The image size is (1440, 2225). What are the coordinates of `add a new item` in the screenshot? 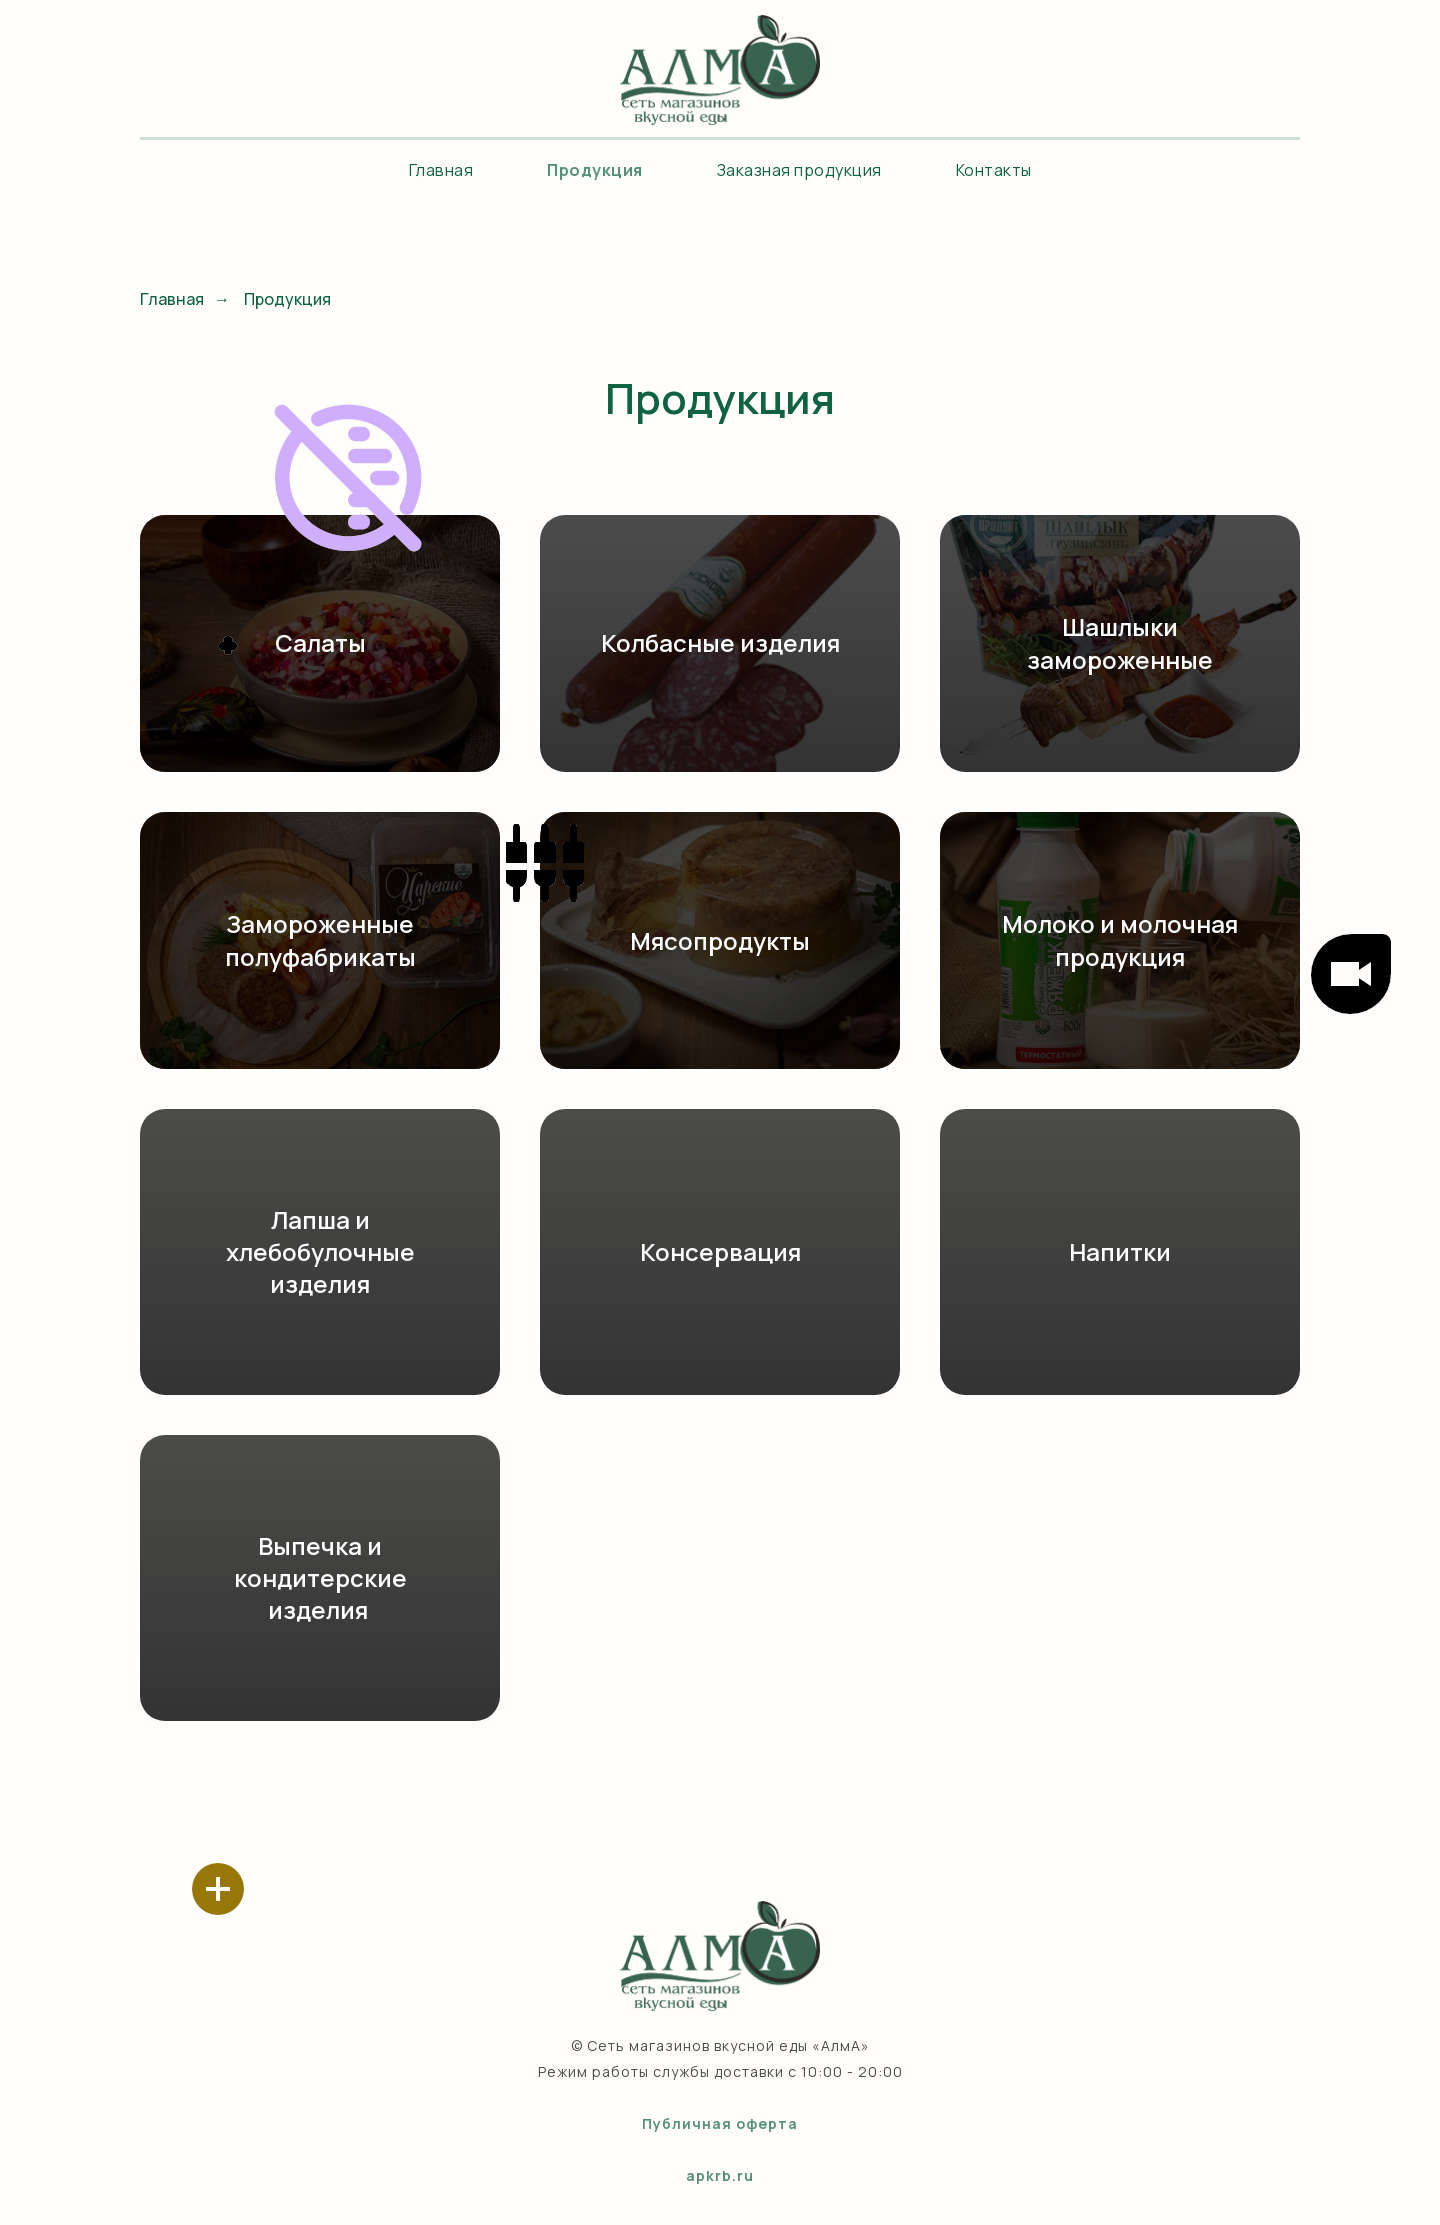 It's located at (218, 1889).